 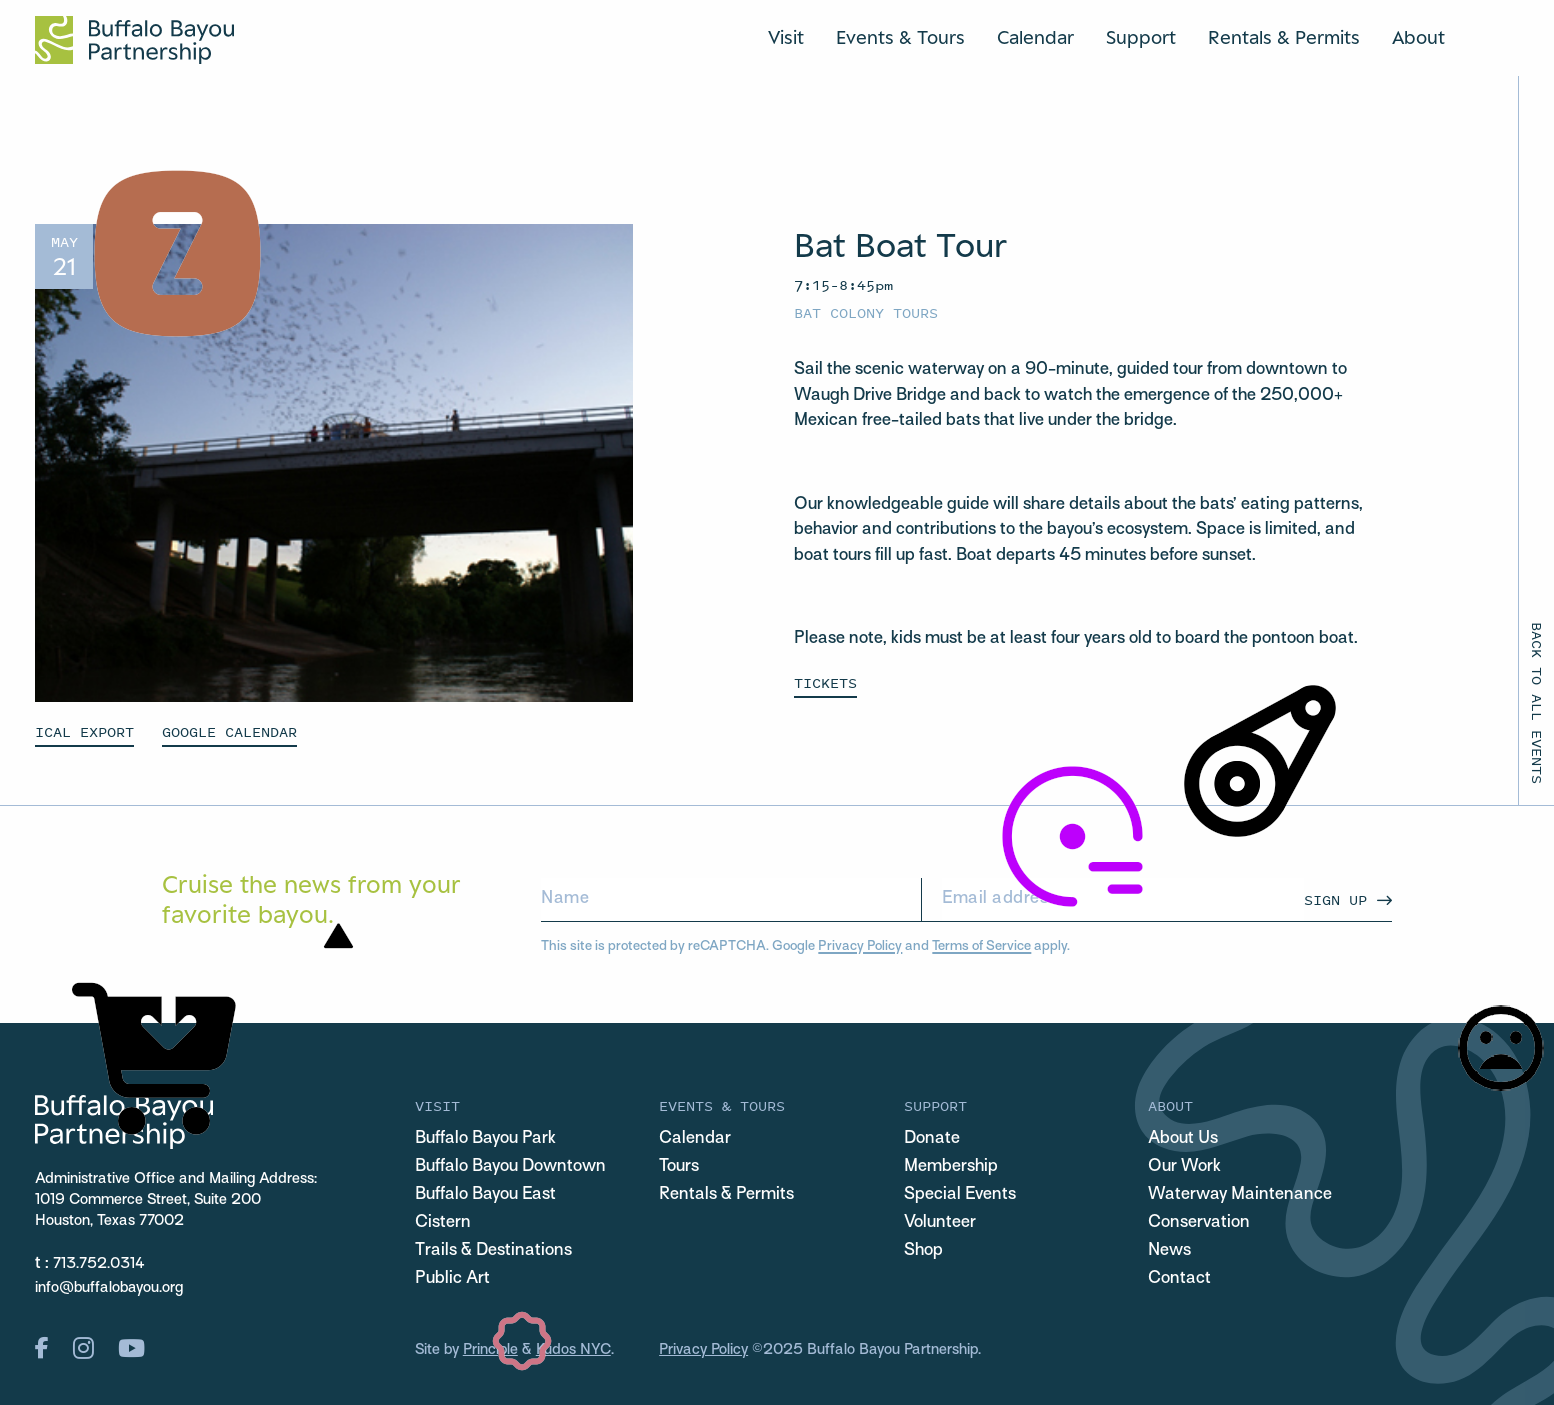 What do you see at coordinates (1260, 761) in the screenshot?
I see `view digital assets or resources` at bounding box center [1260, 761].